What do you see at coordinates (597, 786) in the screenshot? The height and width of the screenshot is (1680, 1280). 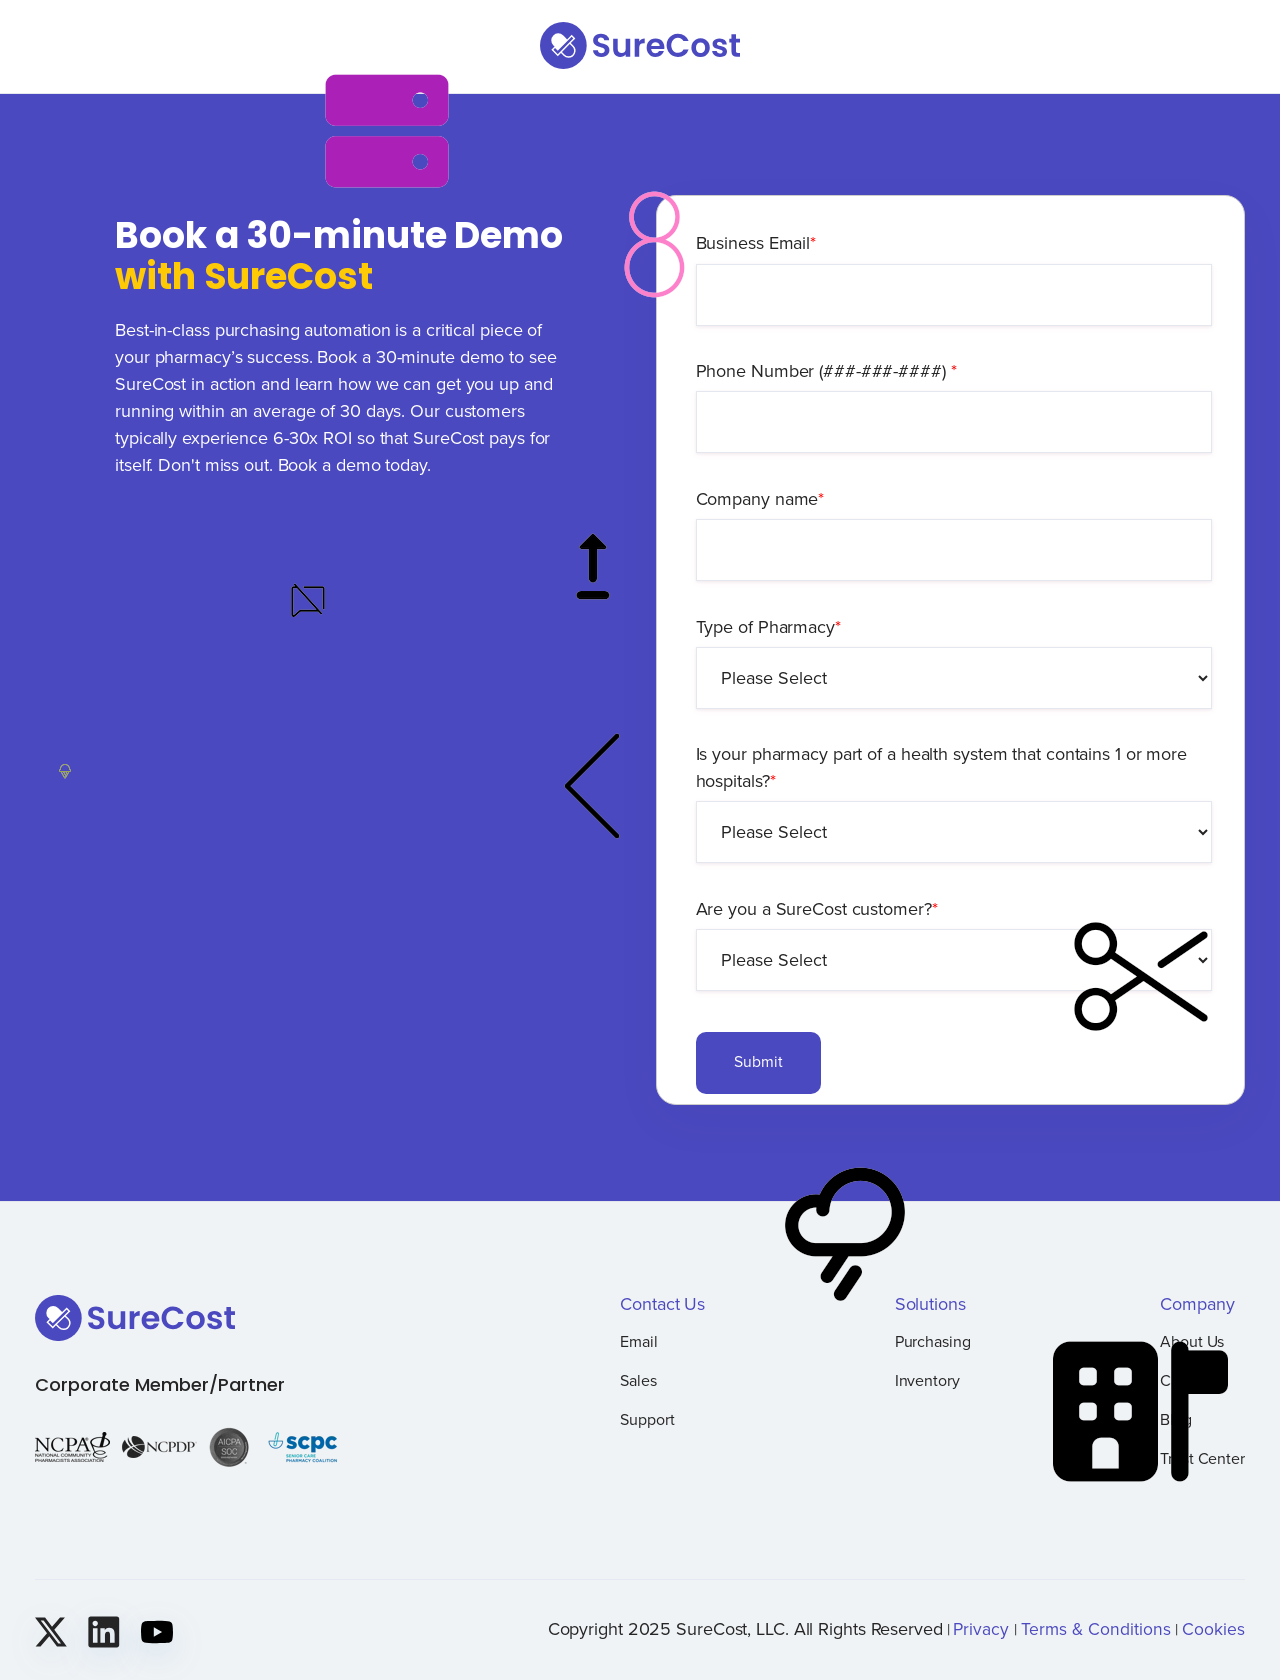 I see `go back to the previous screen` at bounding box center [597, 786].